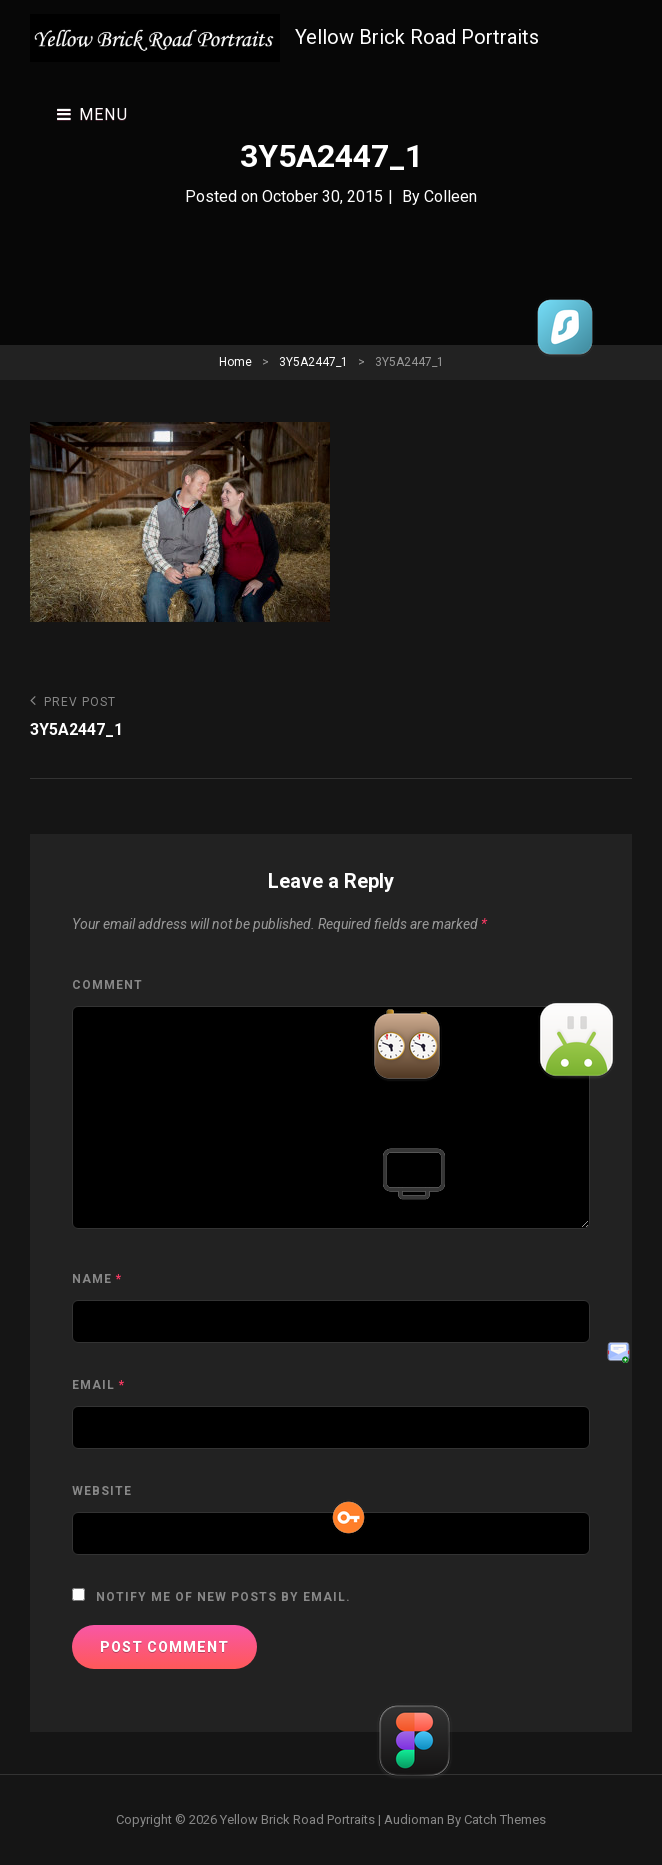 The image size is (662, 1865). I want to click on open android file transfer app, so click(576, 1039).